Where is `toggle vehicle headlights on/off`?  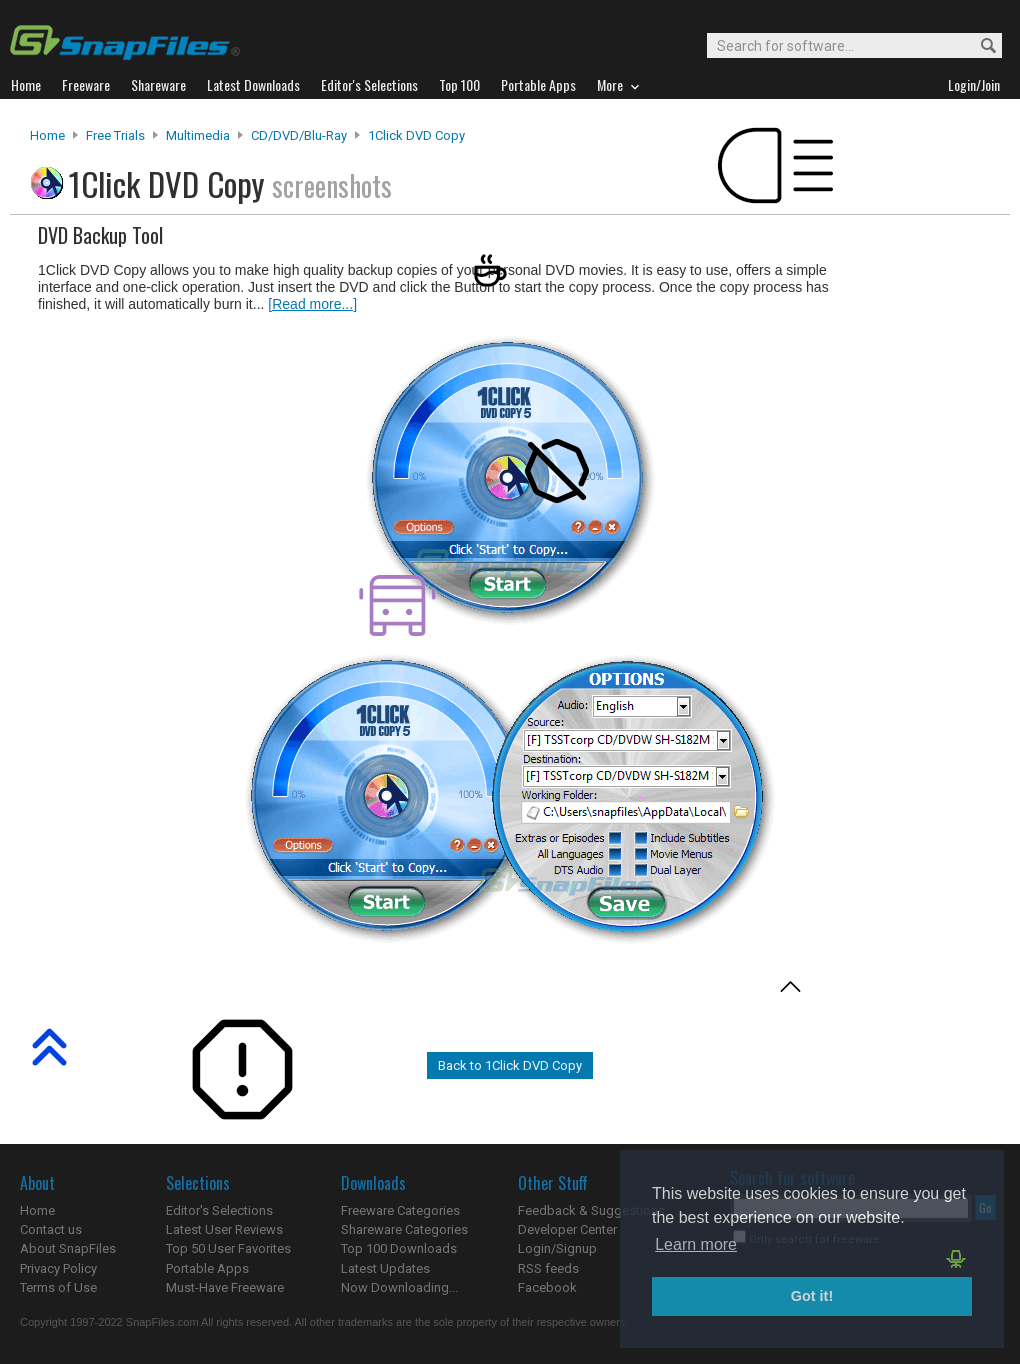 toggle vehicle headlights on/off is located at coordinates (775, 165).